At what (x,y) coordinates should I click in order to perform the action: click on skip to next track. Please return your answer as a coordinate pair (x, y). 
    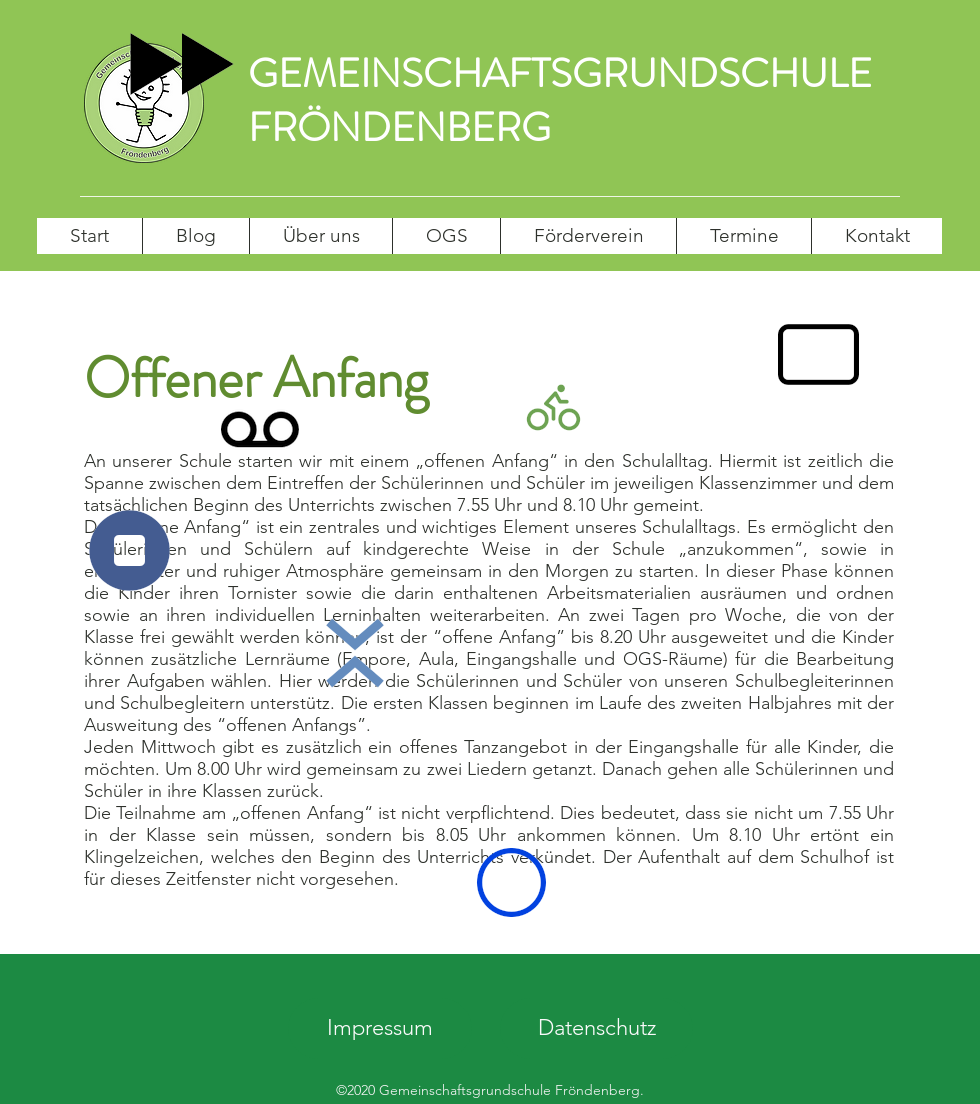
    Looking at the image, I should click on (182, 64).